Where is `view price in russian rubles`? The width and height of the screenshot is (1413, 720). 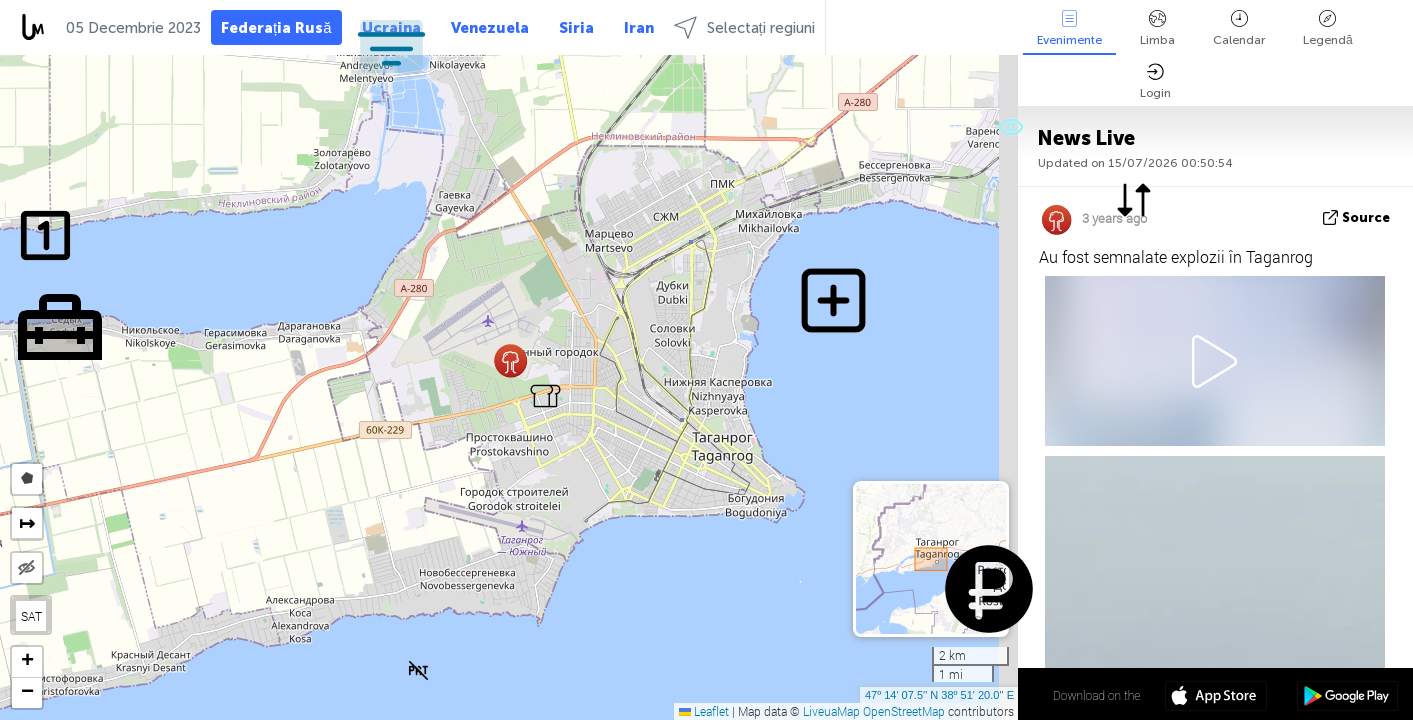
view price in russian rubles is located at coordinates (989, 589).